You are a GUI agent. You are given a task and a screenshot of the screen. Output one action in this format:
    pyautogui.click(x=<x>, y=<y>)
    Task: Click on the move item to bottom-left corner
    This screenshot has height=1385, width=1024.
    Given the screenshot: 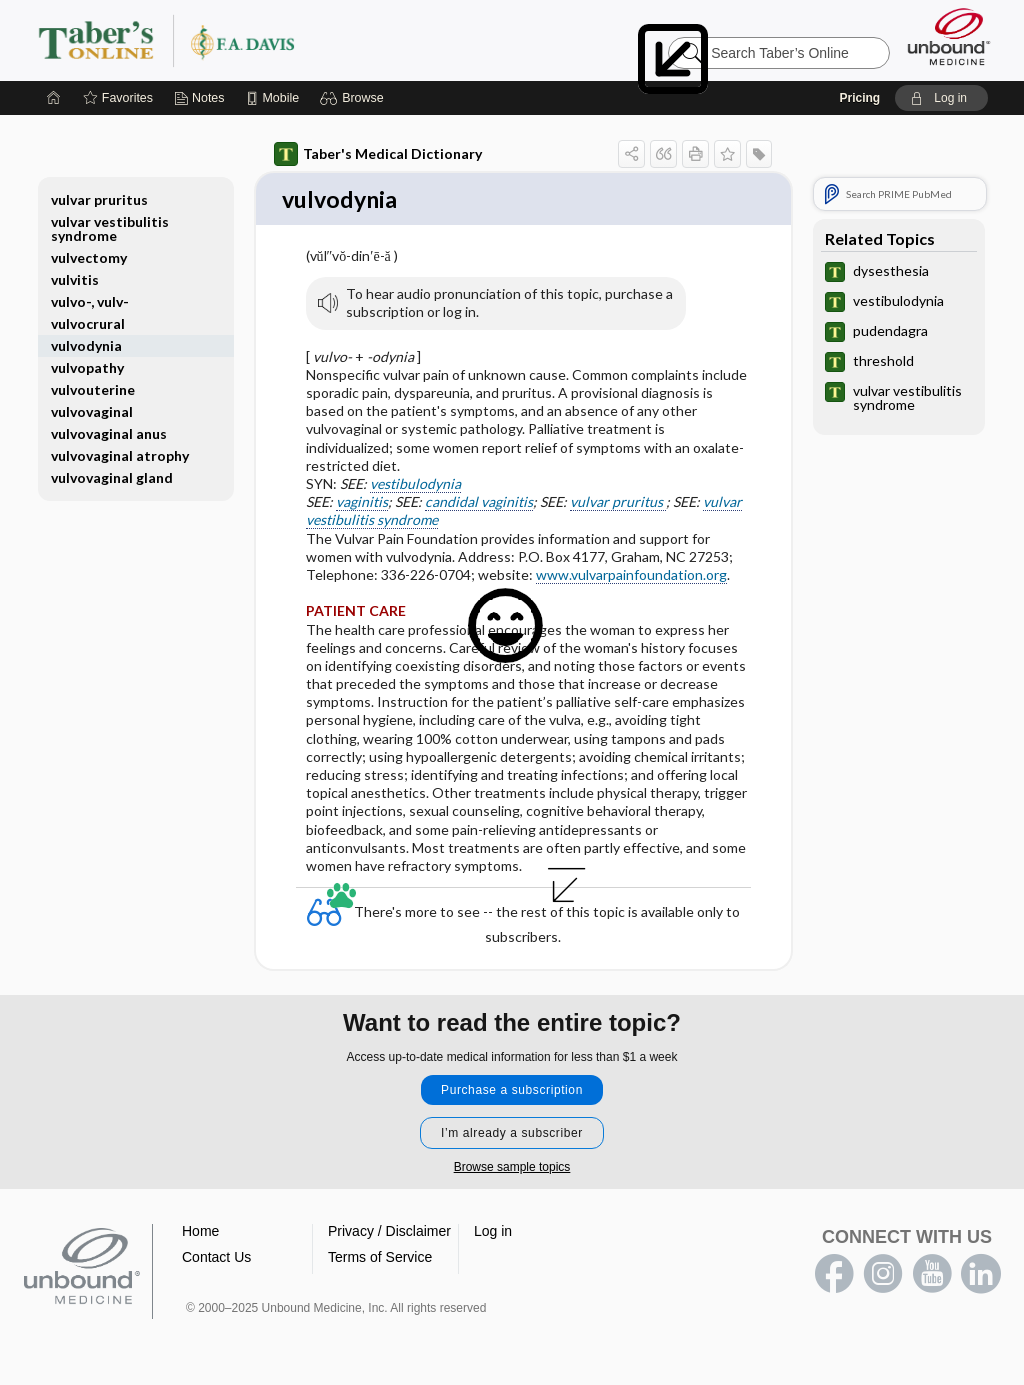 What is the action you would take?
    pyautogui.click(x=565, y=885)
    